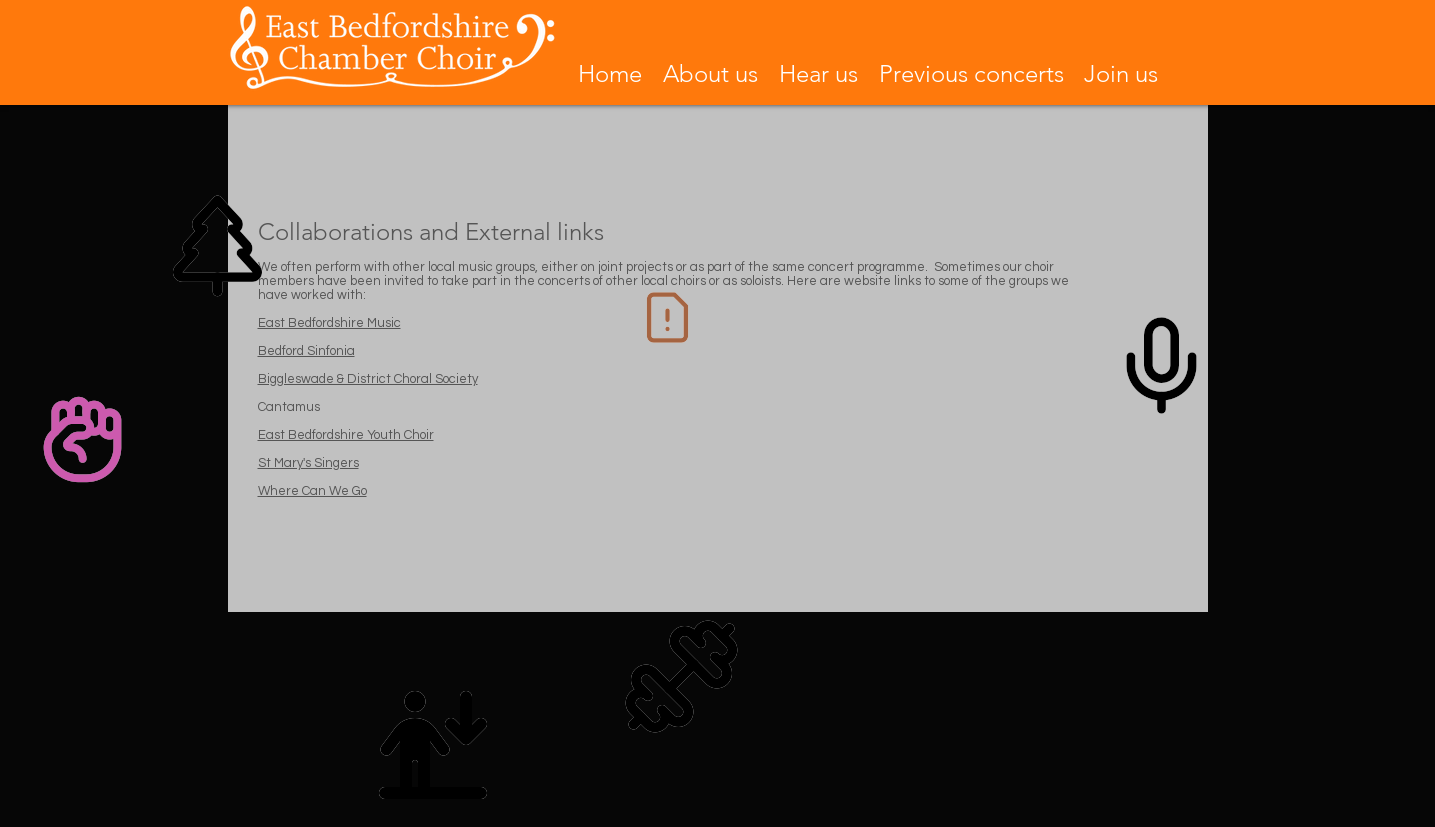 The width and height of the screenshot is (1435, 827). Describe the element at coordinates (433, 745) in the screenshot. I see `download user profile` at that location.